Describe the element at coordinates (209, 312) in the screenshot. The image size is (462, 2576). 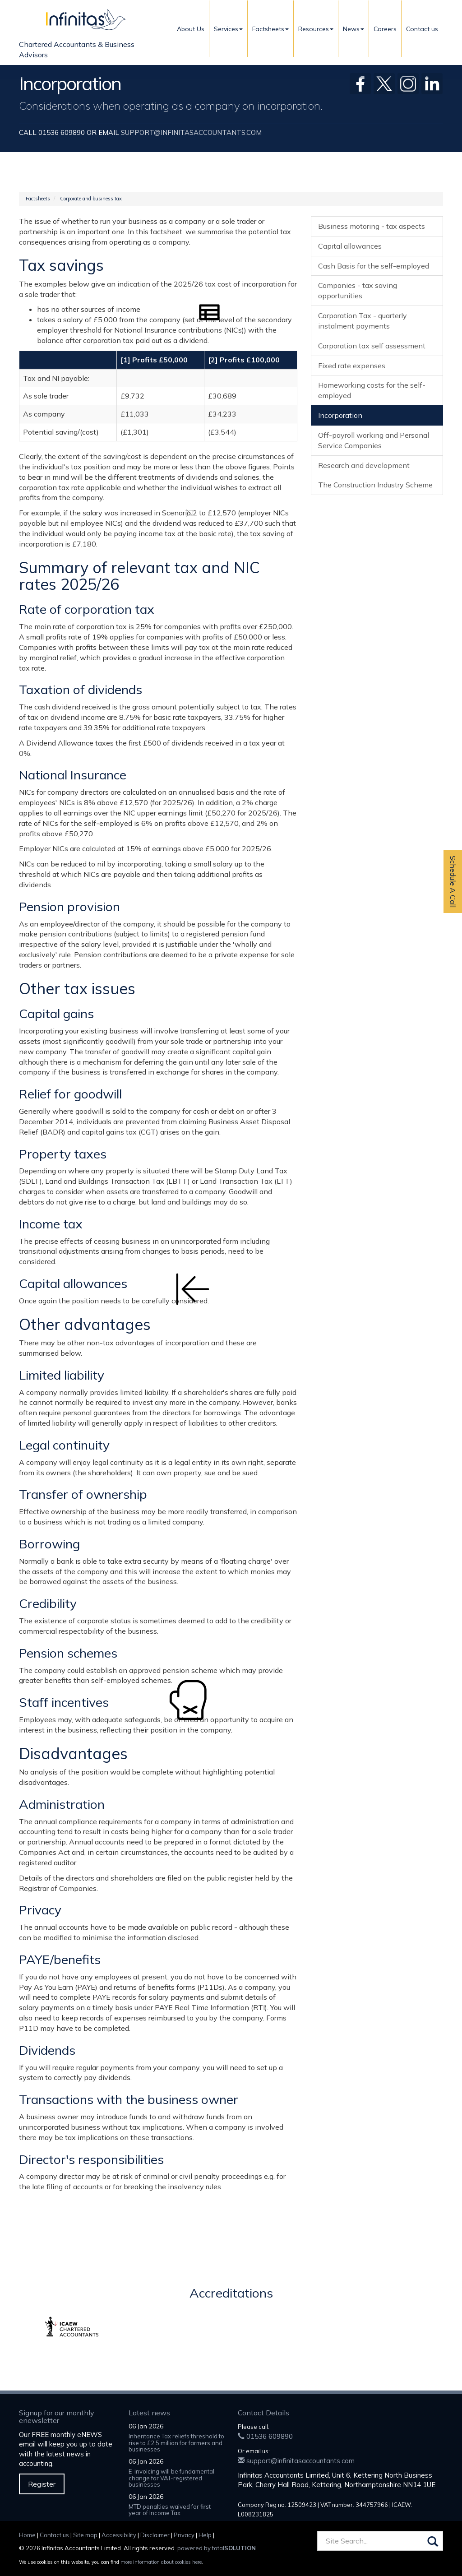
I see `view data in table format` at that location.